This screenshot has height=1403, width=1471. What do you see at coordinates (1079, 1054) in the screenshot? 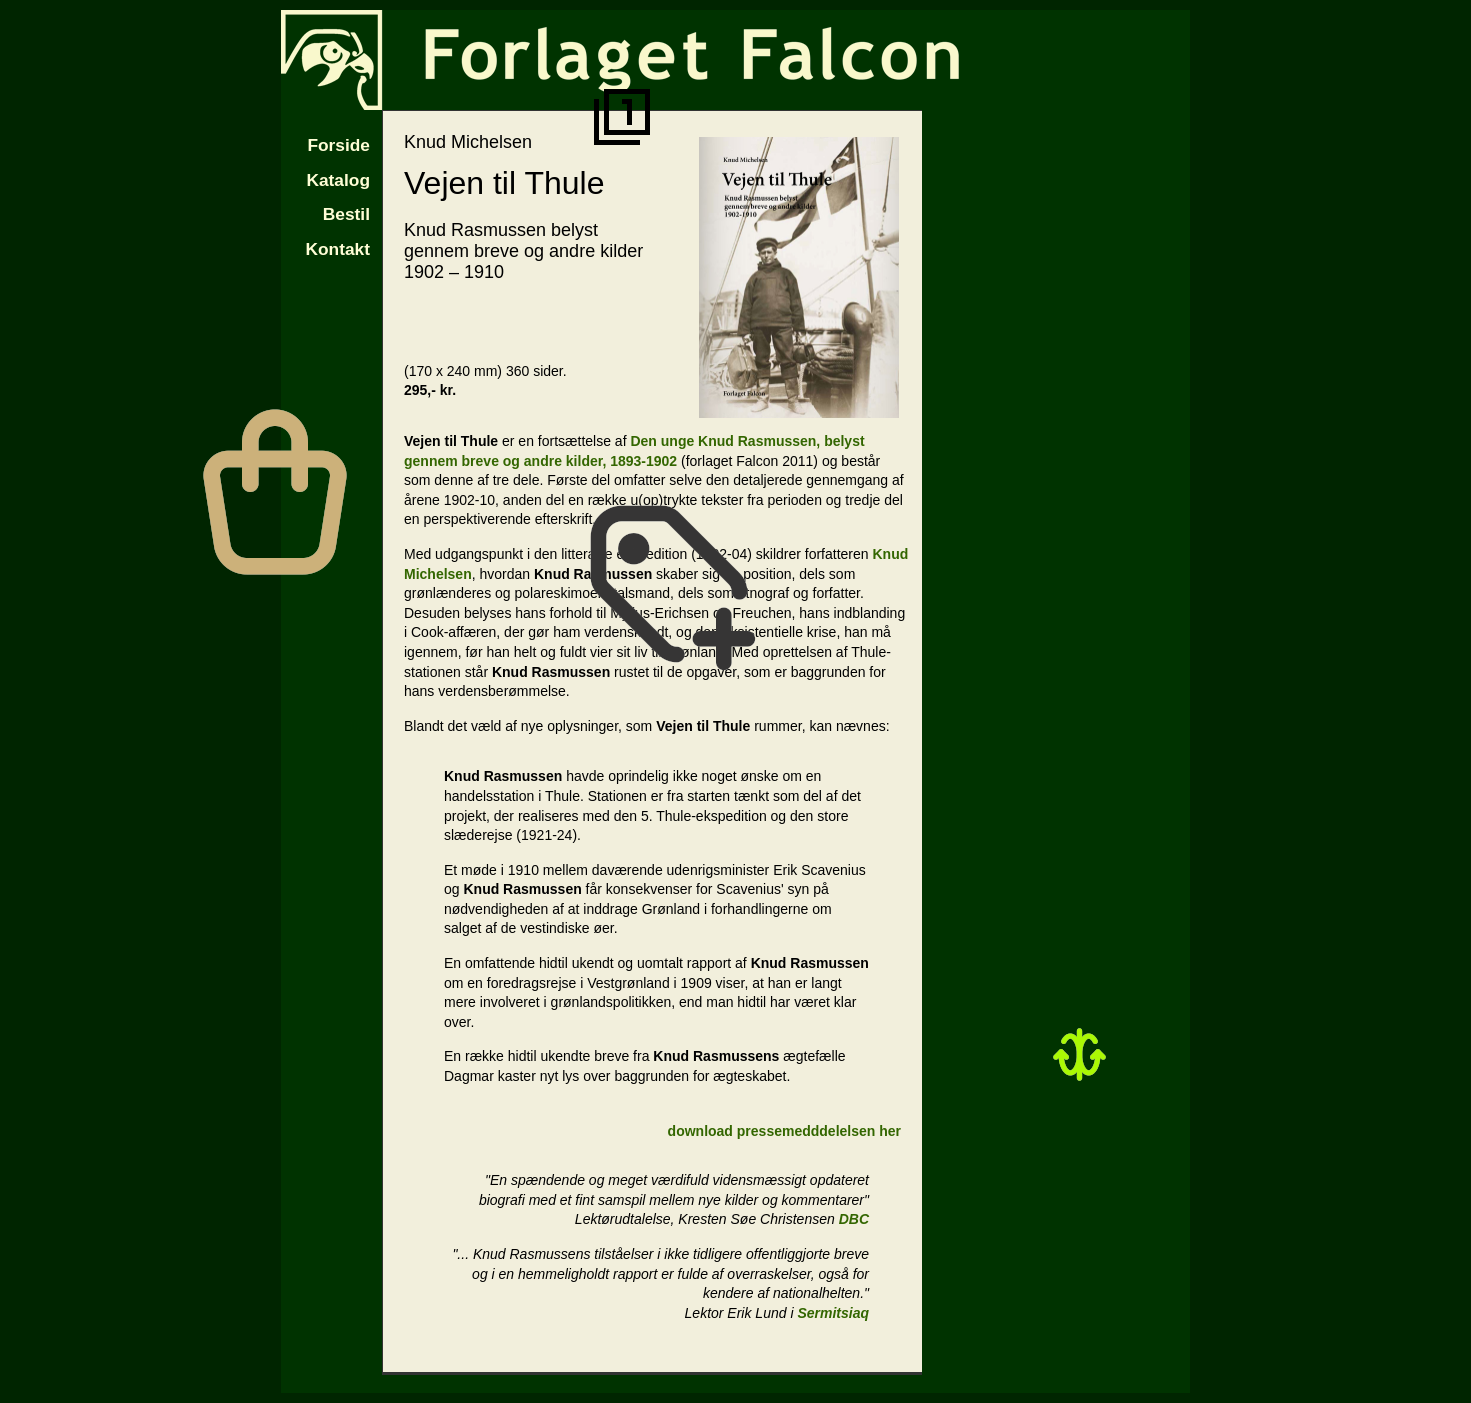
I see `toggle magnetic snap or alignment` at bounding box center [1079, 1054].